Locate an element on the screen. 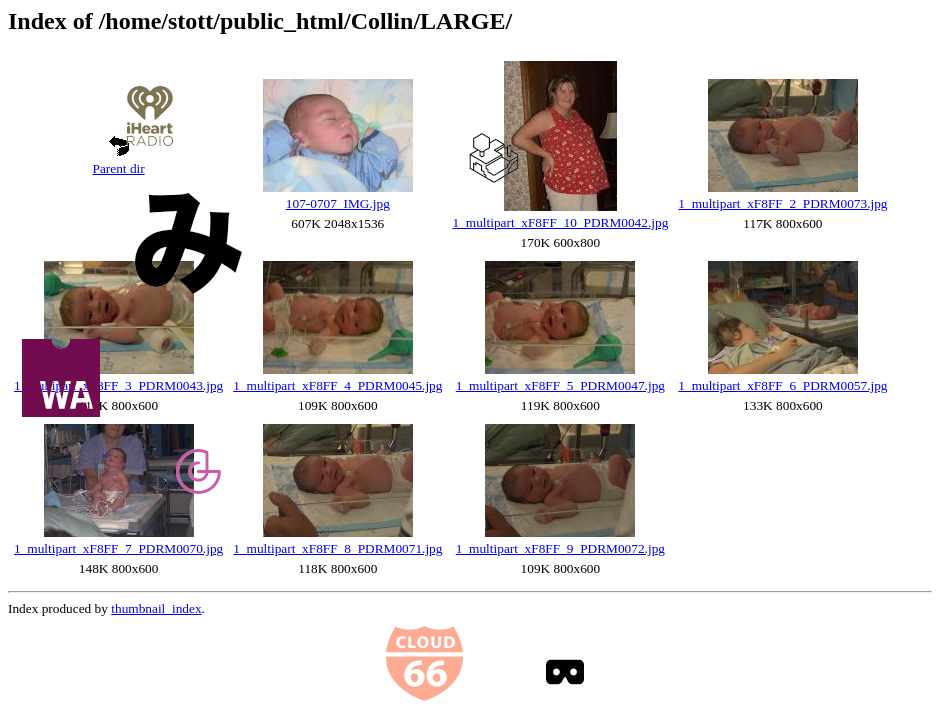  webassembly technology or framework indicator is located at coordinates (61, 378).